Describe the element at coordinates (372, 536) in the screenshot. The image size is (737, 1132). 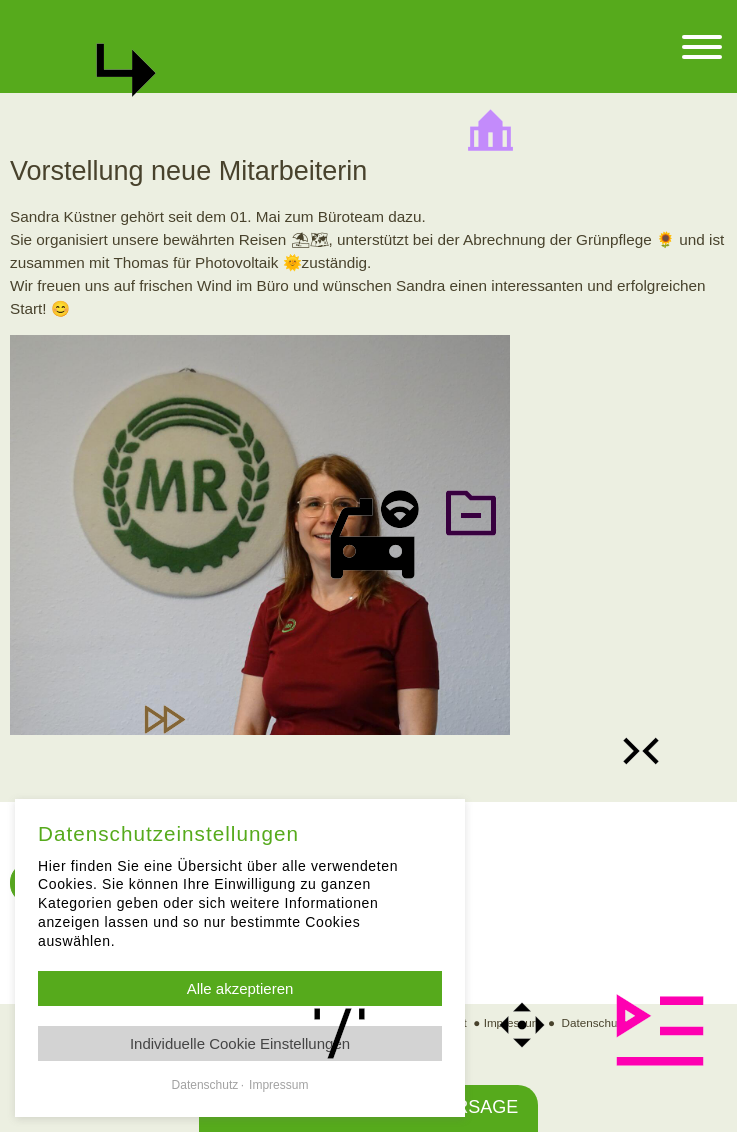
I see `request a wifi-enabled taxi or rideshare` at that location.